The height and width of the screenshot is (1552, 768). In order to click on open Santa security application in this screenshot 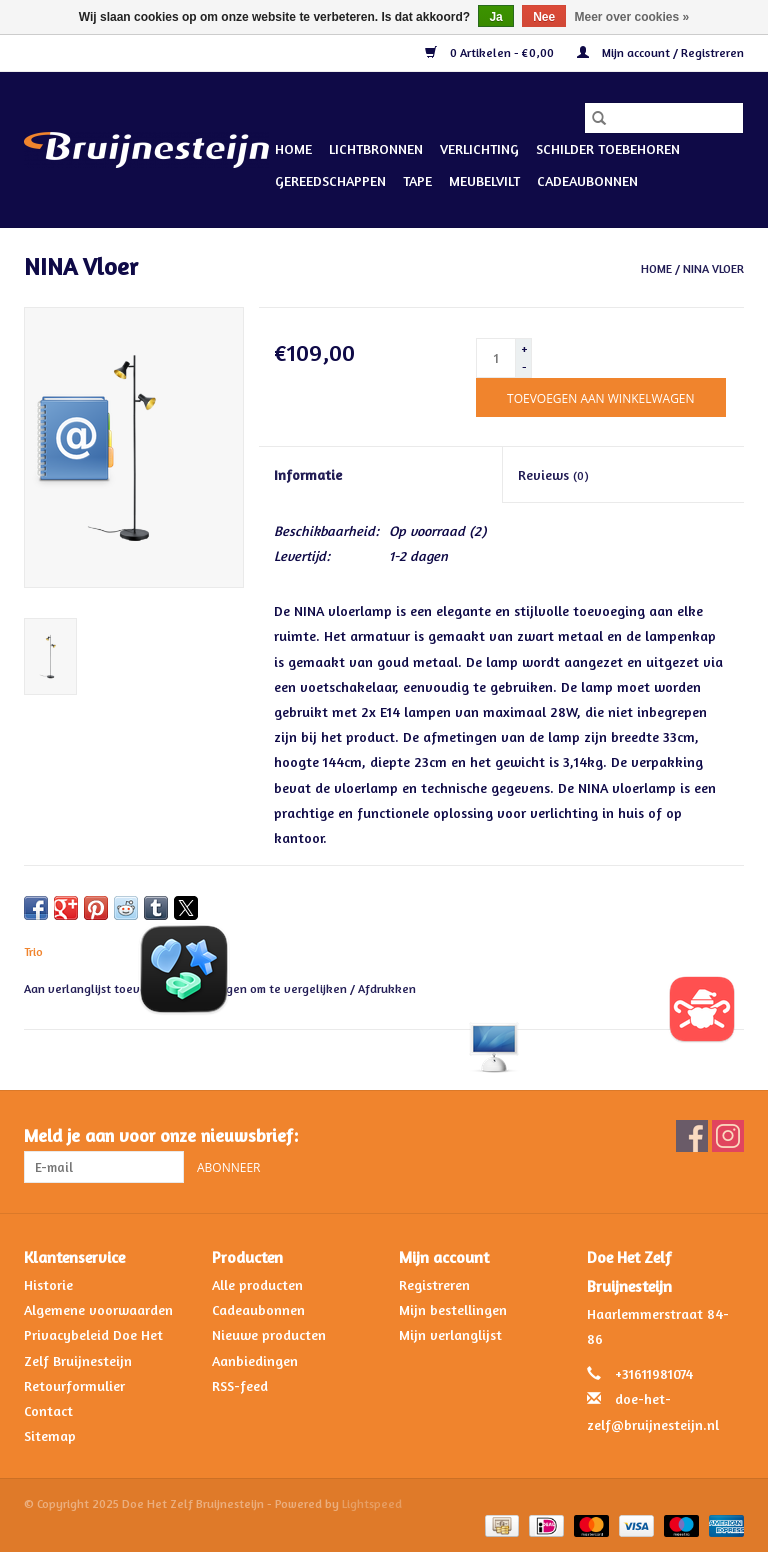, I will do `click(702, 1009)`.